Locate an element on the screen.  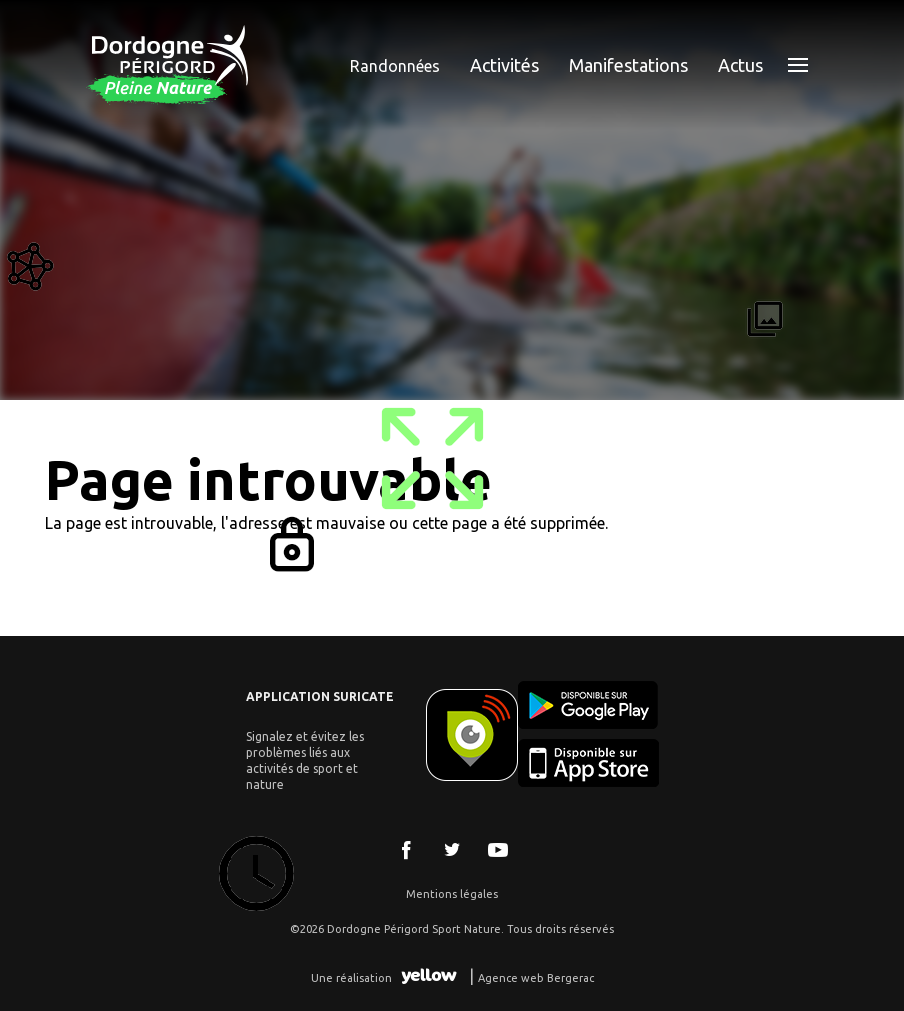
connect to the fediverse network is located at coordinates (29, 266).